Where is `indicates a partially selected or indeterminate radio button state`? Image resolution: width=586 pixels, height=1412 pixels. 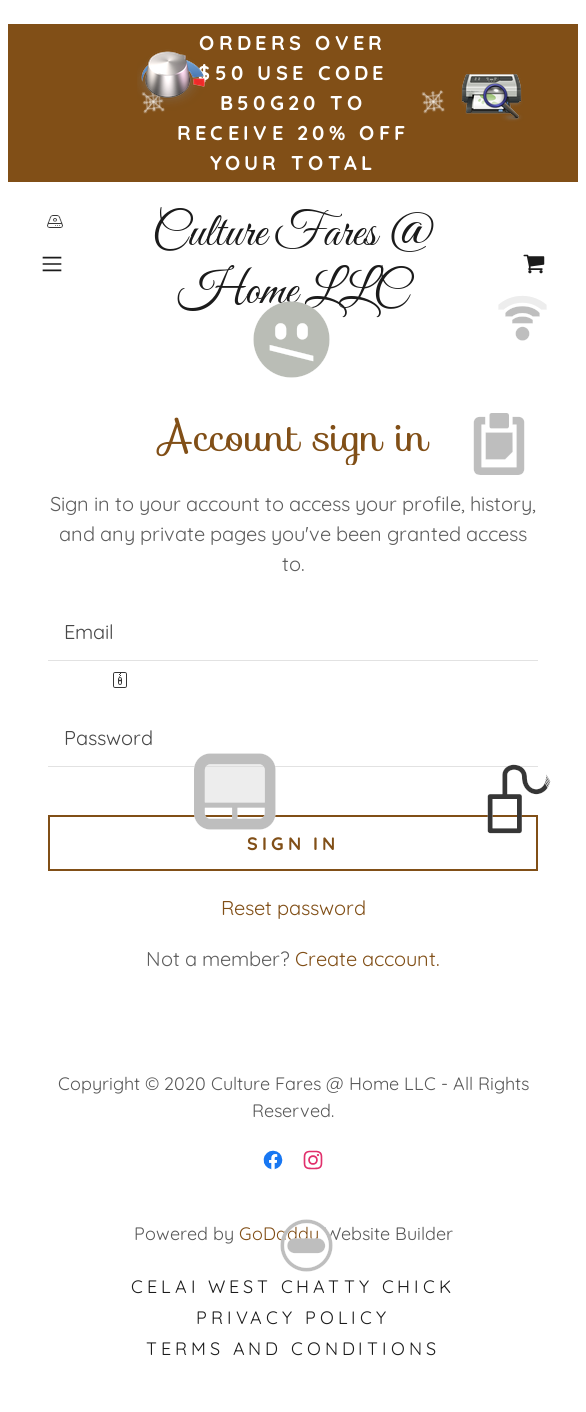
indicates a partially selected or indeterminate radio button state is located at coordinates (306, 1245).